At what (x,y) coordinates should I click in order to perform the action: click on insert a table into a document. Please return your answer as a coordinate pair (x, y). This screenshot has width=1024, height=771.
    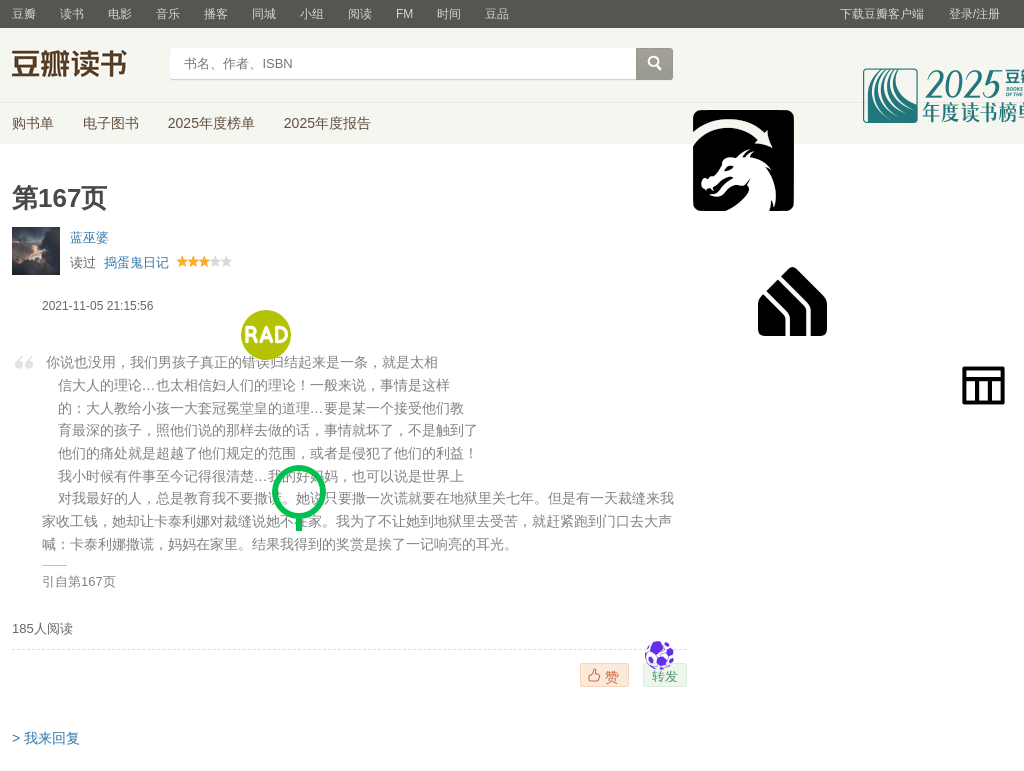
    Looking at the image, I should click on (983, 385).